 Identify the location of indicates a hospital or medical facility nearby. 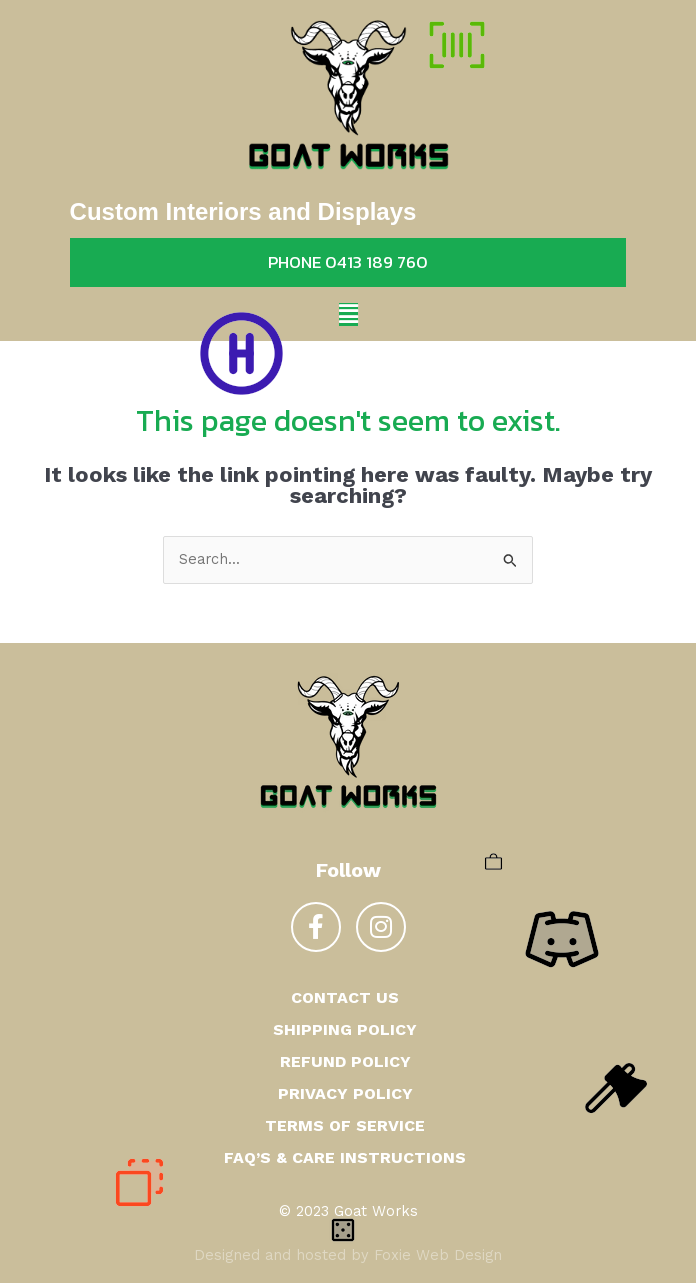
(241, 353).